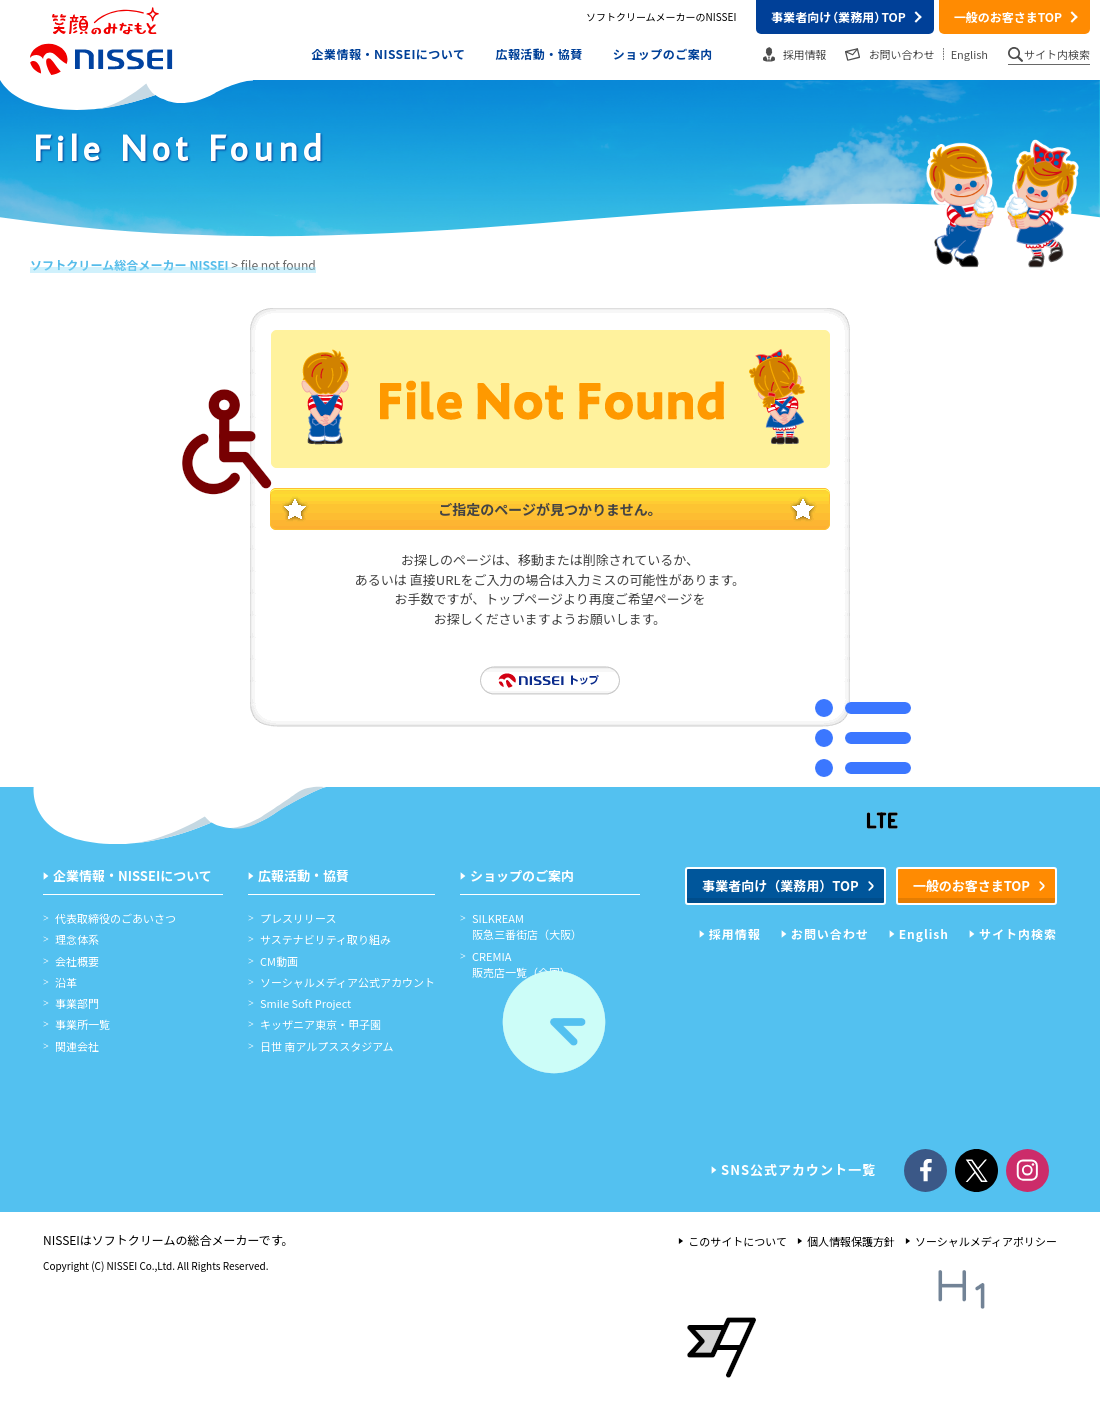 This screenshot has width=1100, height=1413. Describe the element at coordinates (721, 1345) in the screenshot. I see `flag or bookmark an item` at that location.